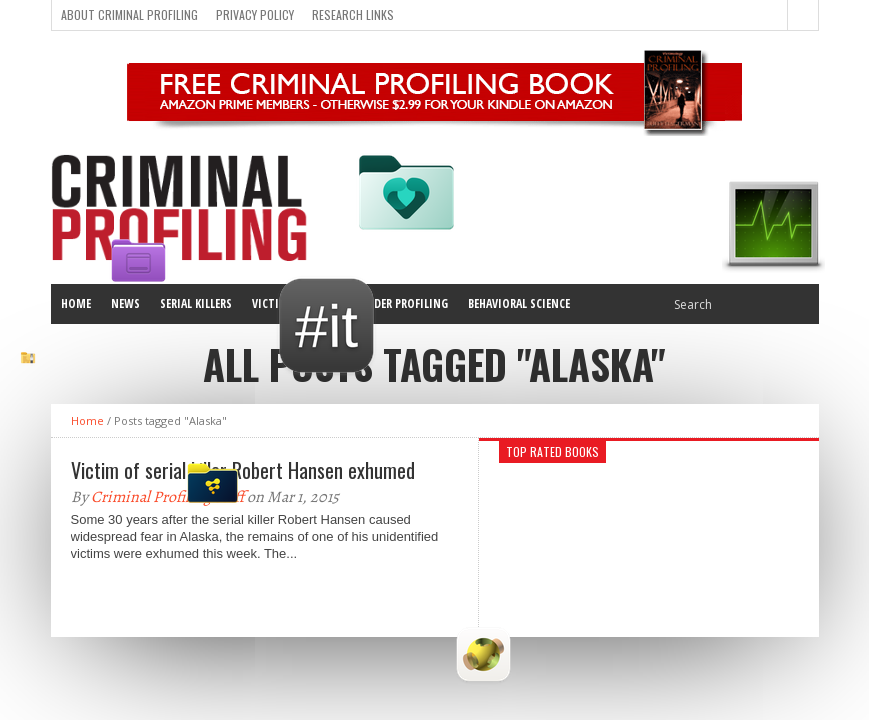  What do you see at coordinates (28, 358) in the screenshot?
I see `folder containing nanazip compressed archives` at bounding box center [28, 358].